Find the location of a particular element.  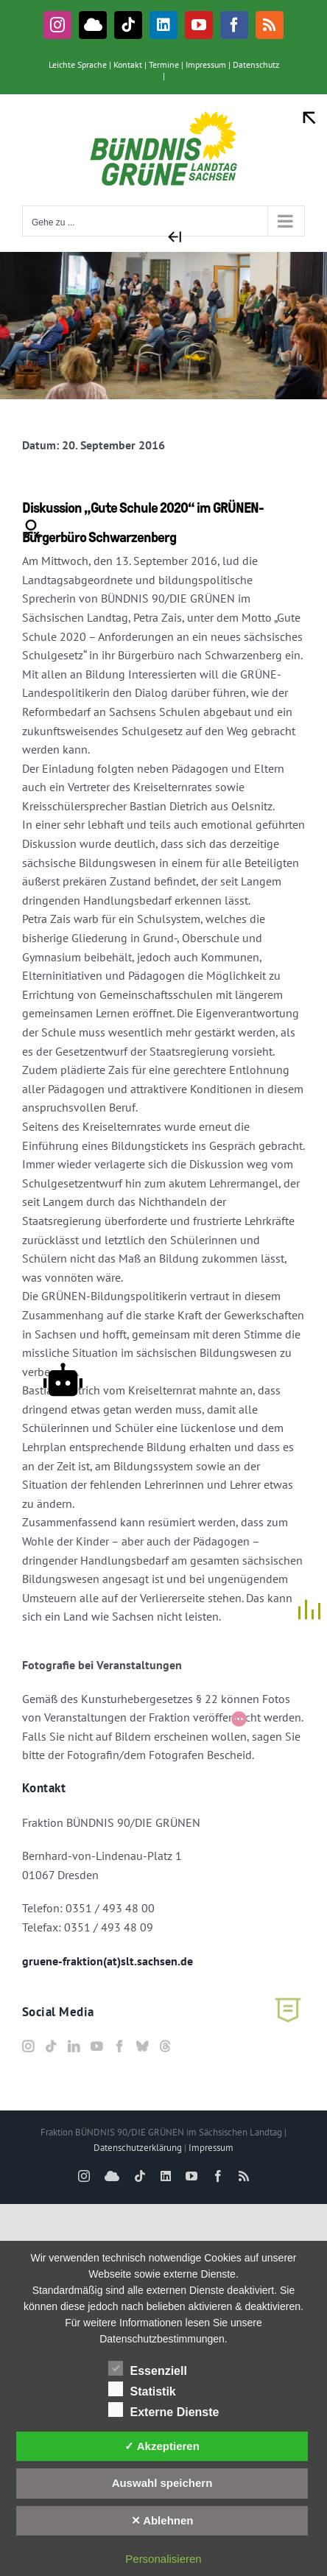

expand panel to the left is located at coordinates (175, 236).